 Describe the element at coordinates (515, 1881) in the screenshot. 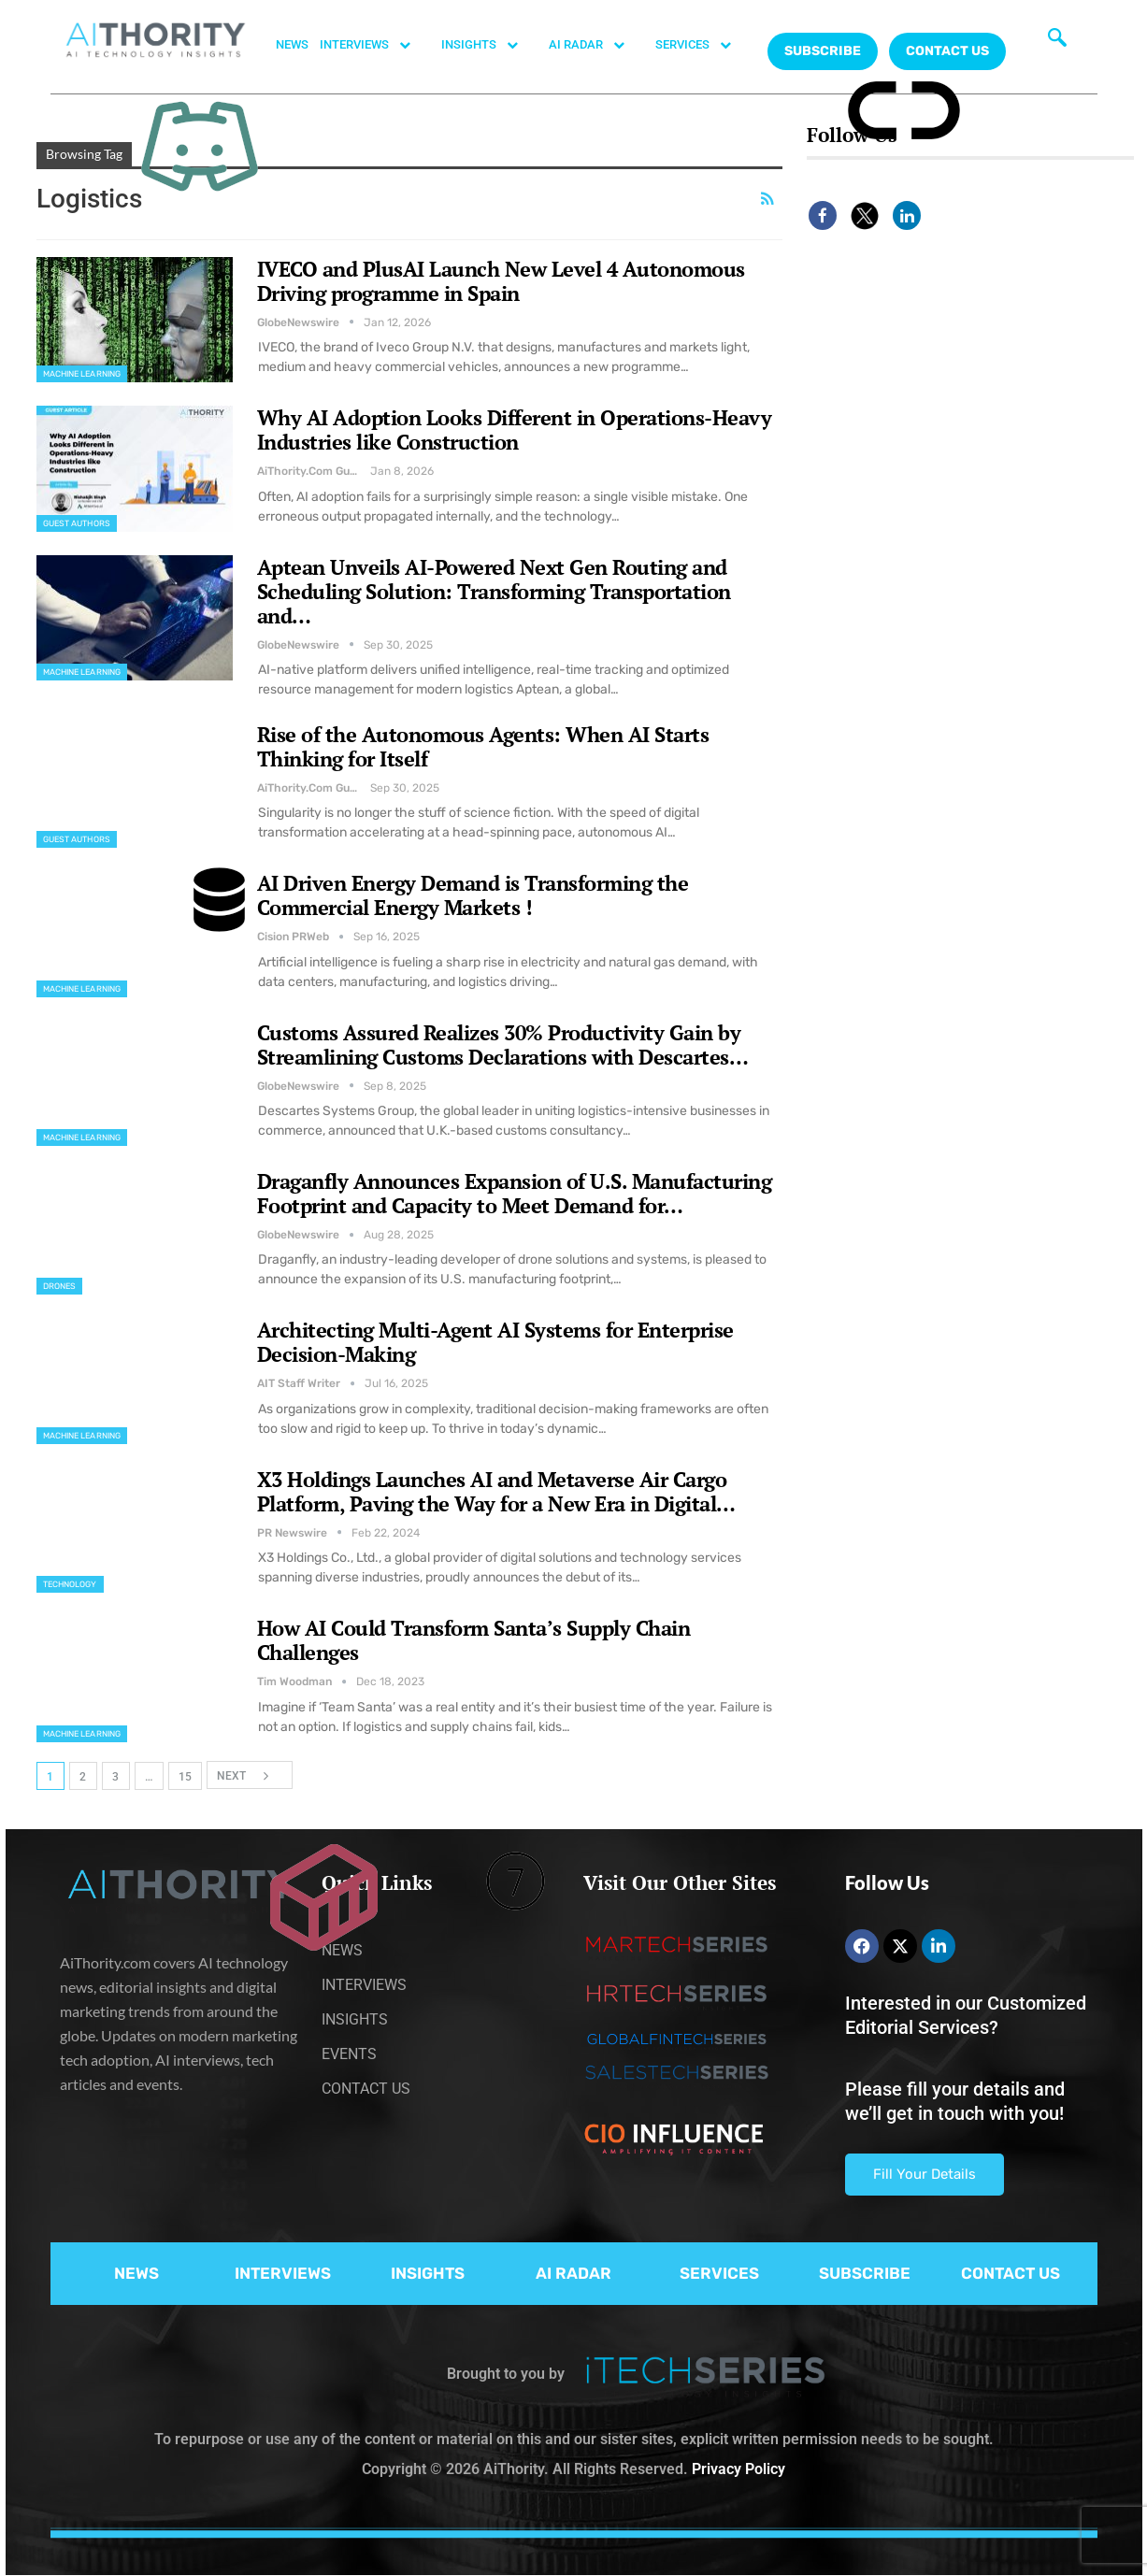

I see `indicates step 7 in a multi-step process` at that location.